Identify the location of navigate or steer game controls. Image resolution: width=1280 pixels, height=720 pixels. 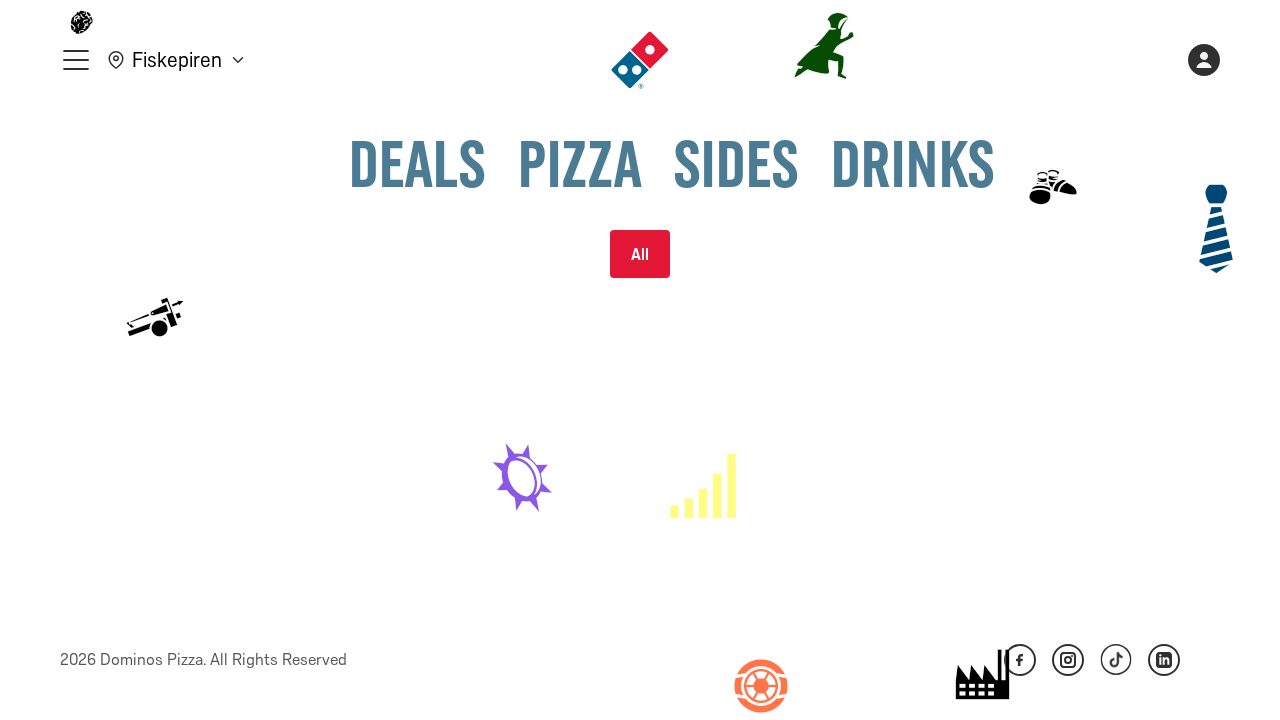
(761, 686).